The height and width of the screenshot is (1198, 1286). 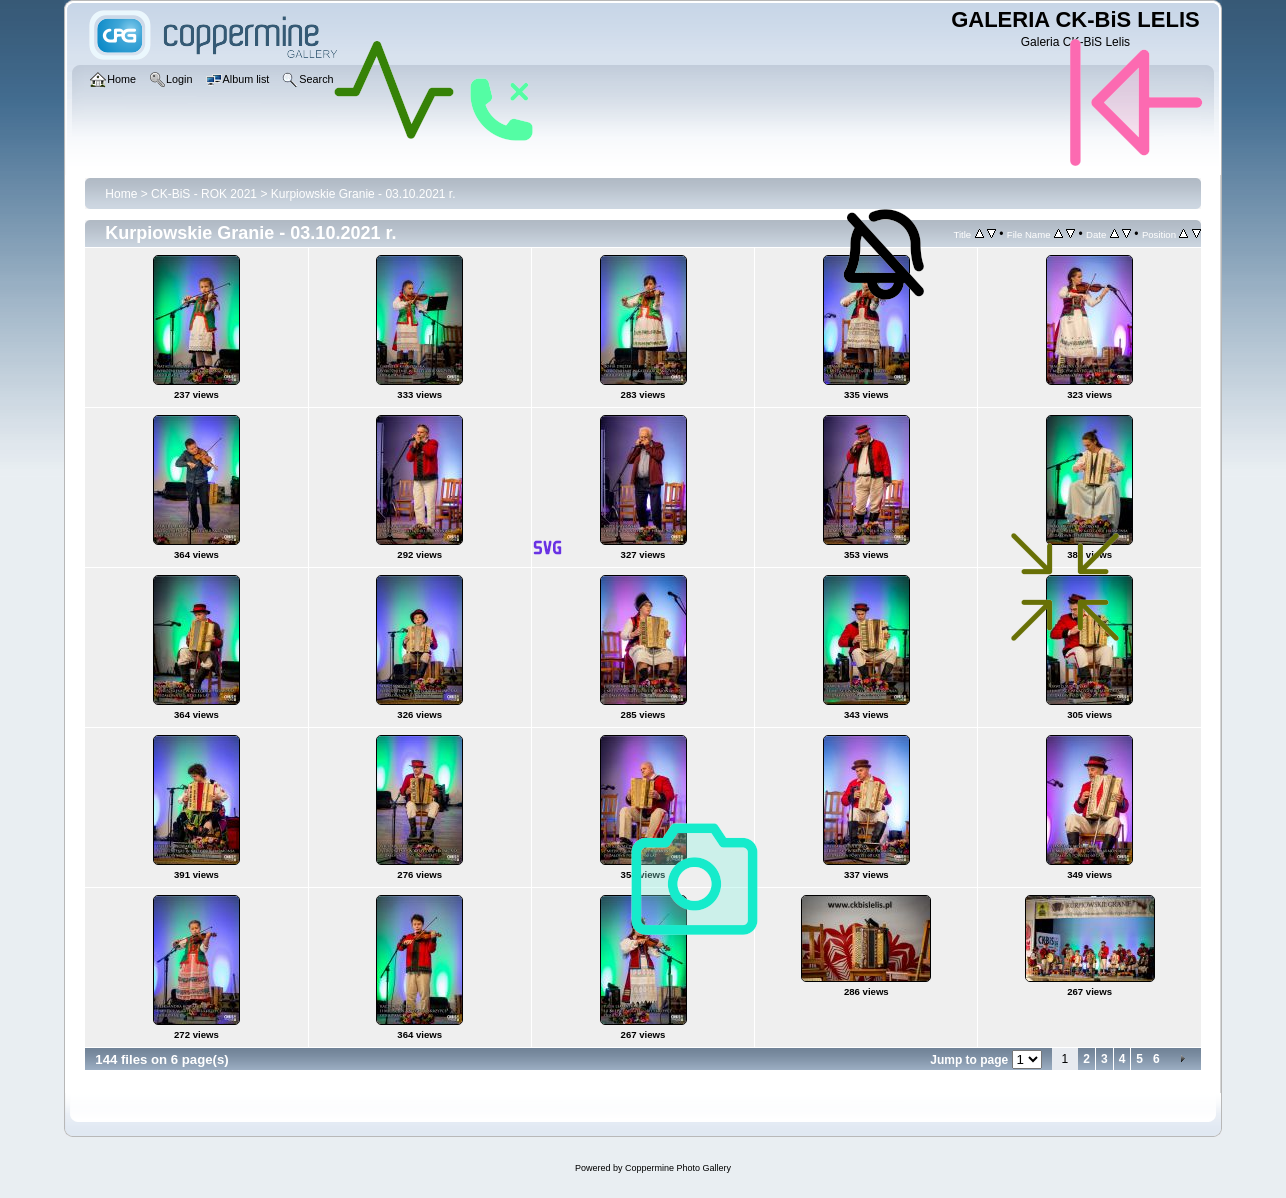 I want to click on end or decline a phone call, so click(x=501, y=109).